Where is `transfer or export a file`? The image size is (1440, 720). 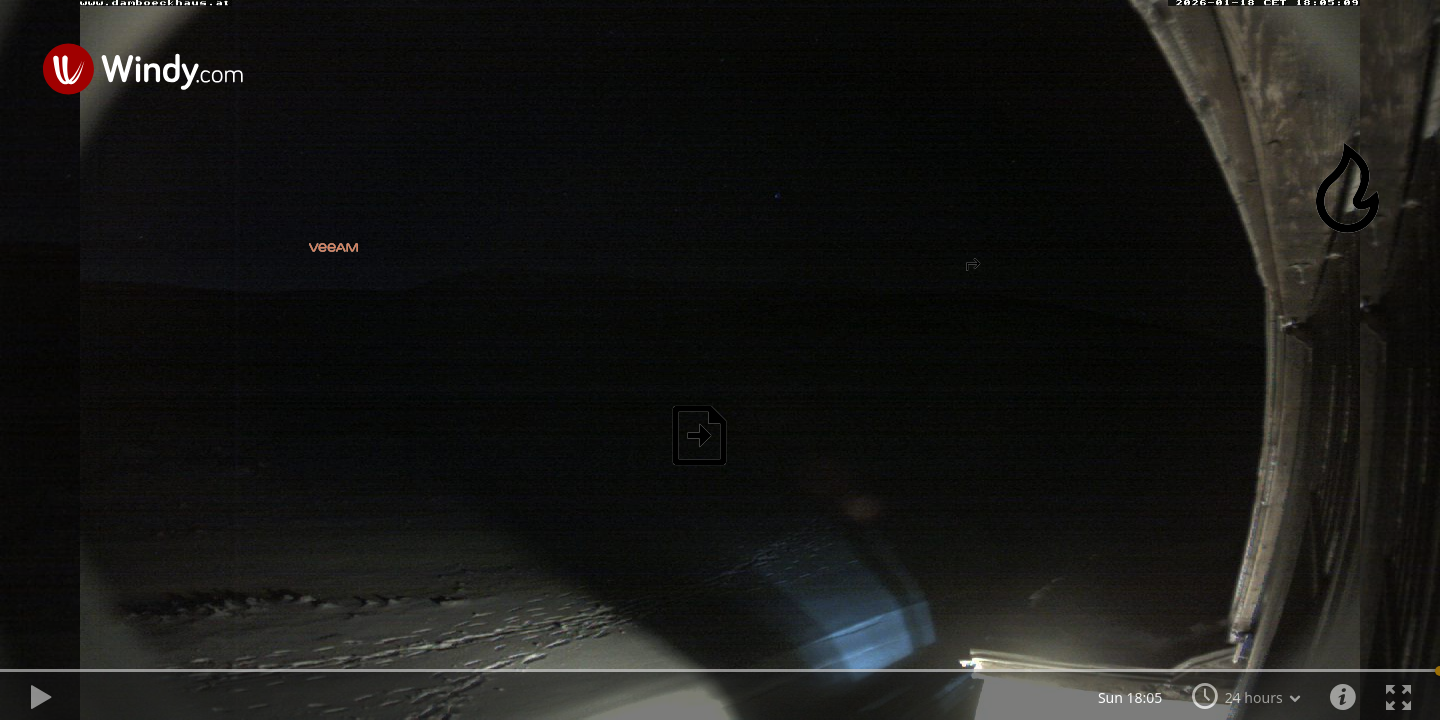
transfer or export a file is located at coordinates (699, 435).